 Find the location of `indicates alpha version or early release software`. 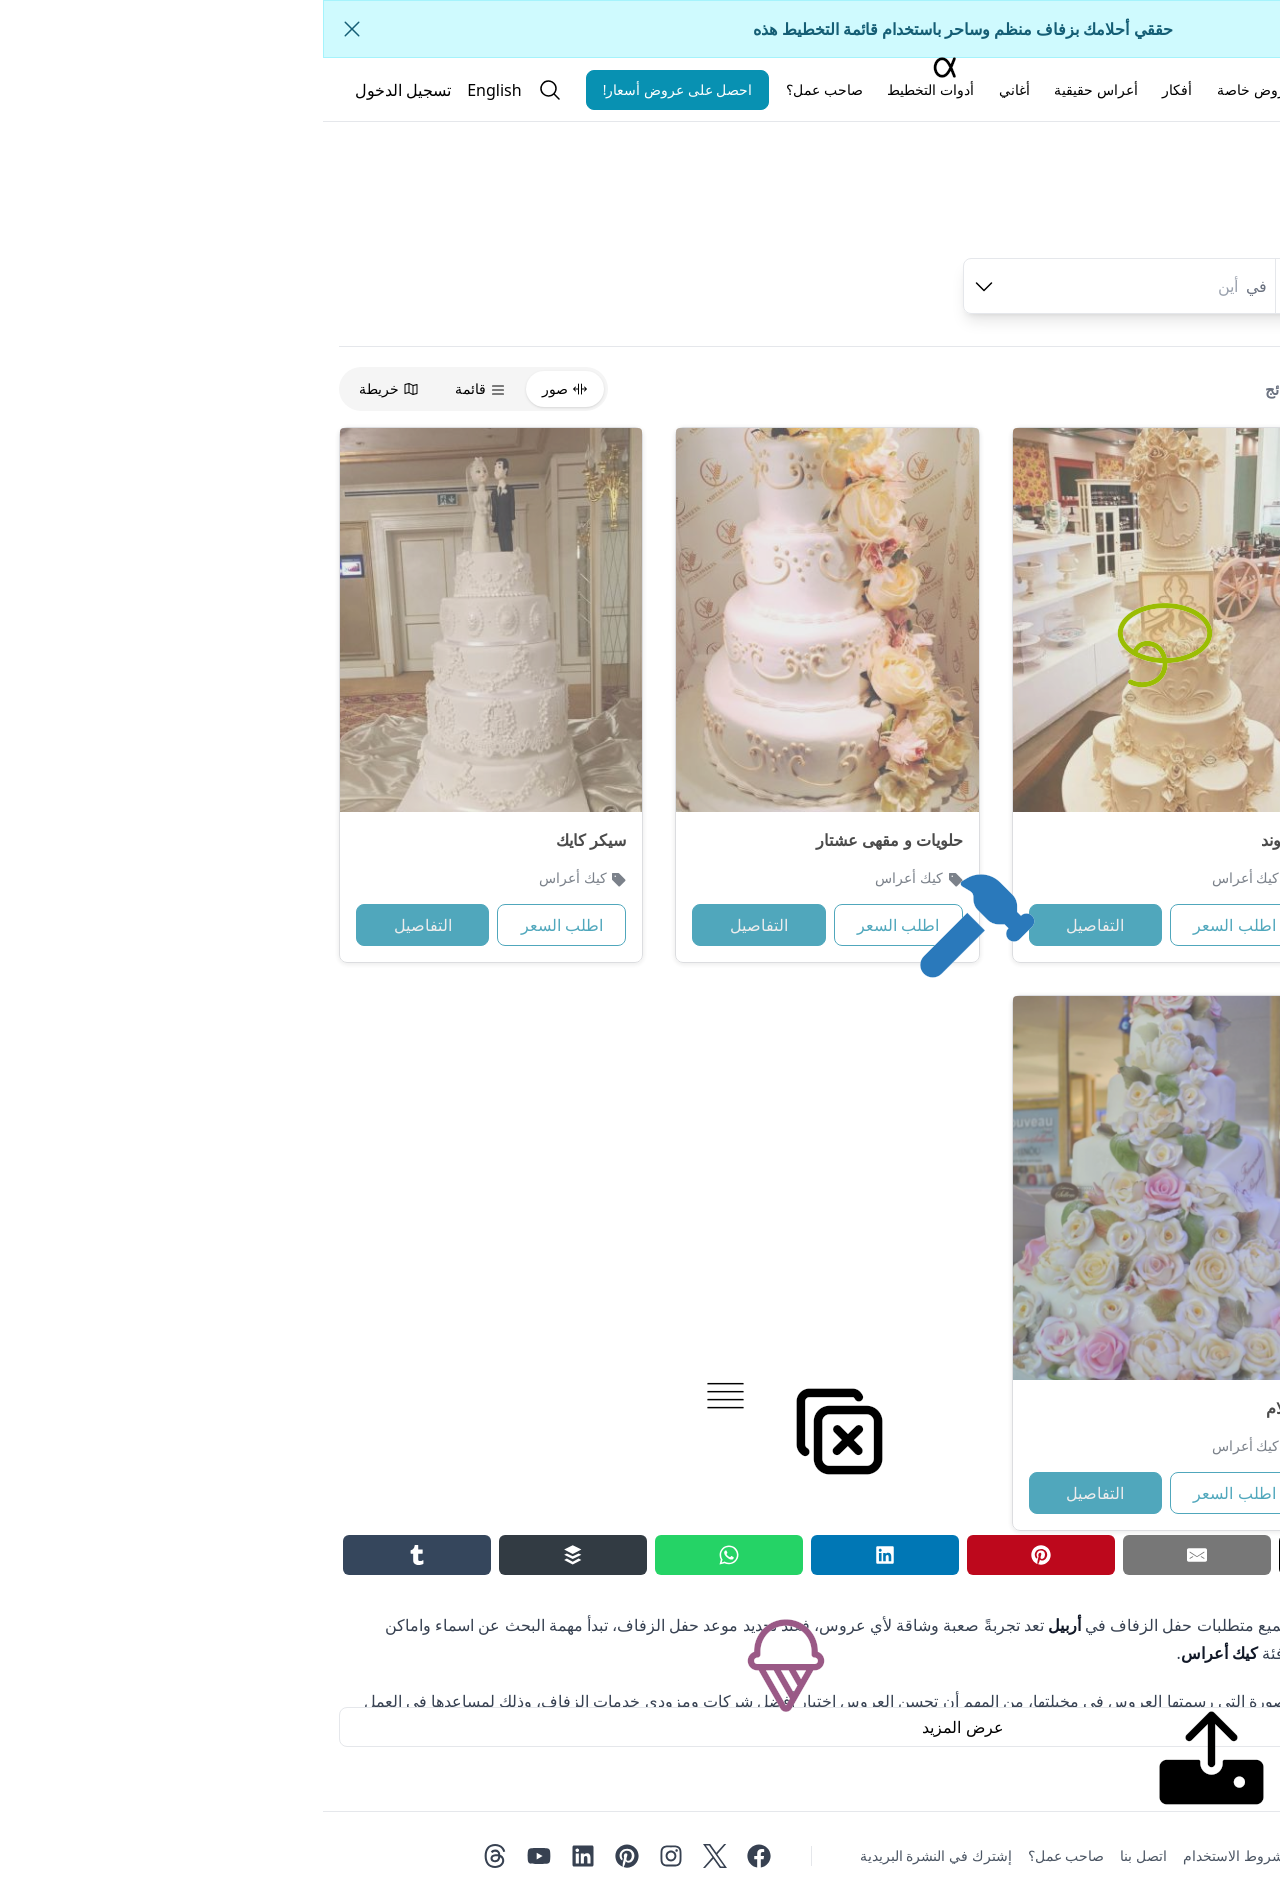

indicates alpha version or early release software is located at coordinates (945, 67).